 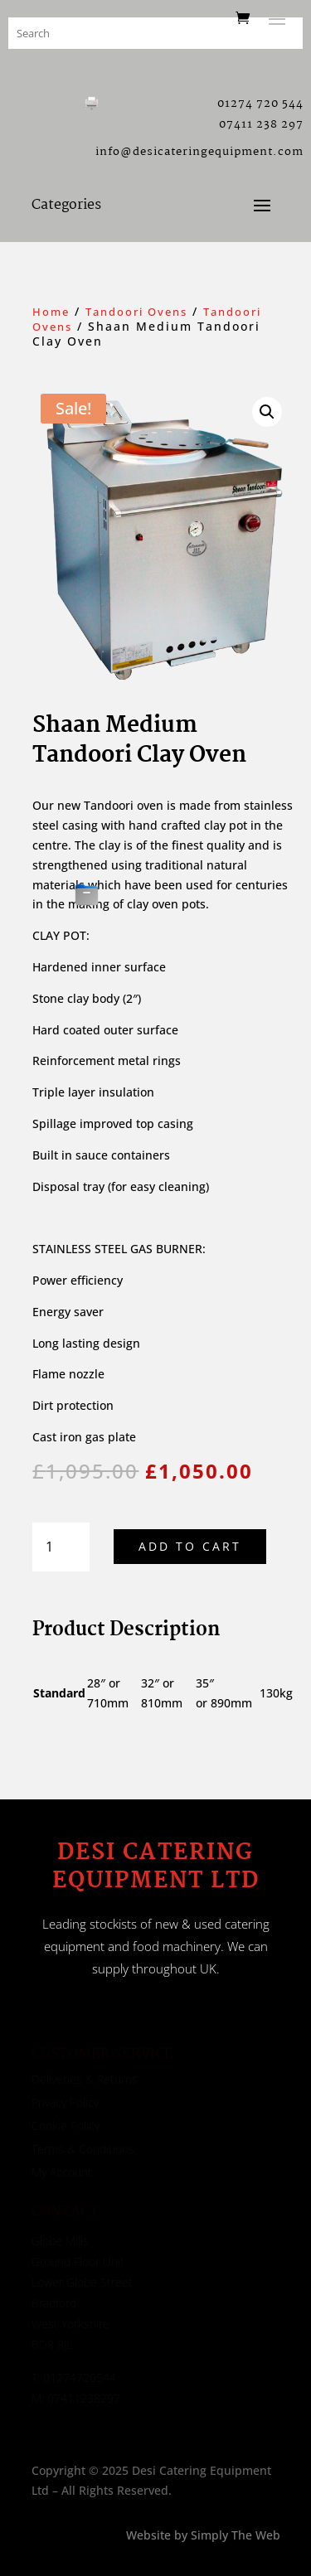 What do you see at coordinates (86, 894) in the screenshot?
I see `open the nautilus file manager` at bounding box center [86, 894].